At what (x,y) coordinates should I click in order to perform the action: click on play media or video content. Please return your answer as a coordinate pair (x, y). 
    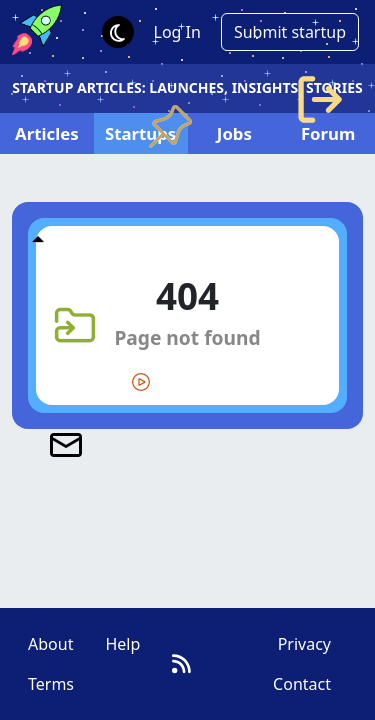
    Looking at the image, I should click on (141, 382).